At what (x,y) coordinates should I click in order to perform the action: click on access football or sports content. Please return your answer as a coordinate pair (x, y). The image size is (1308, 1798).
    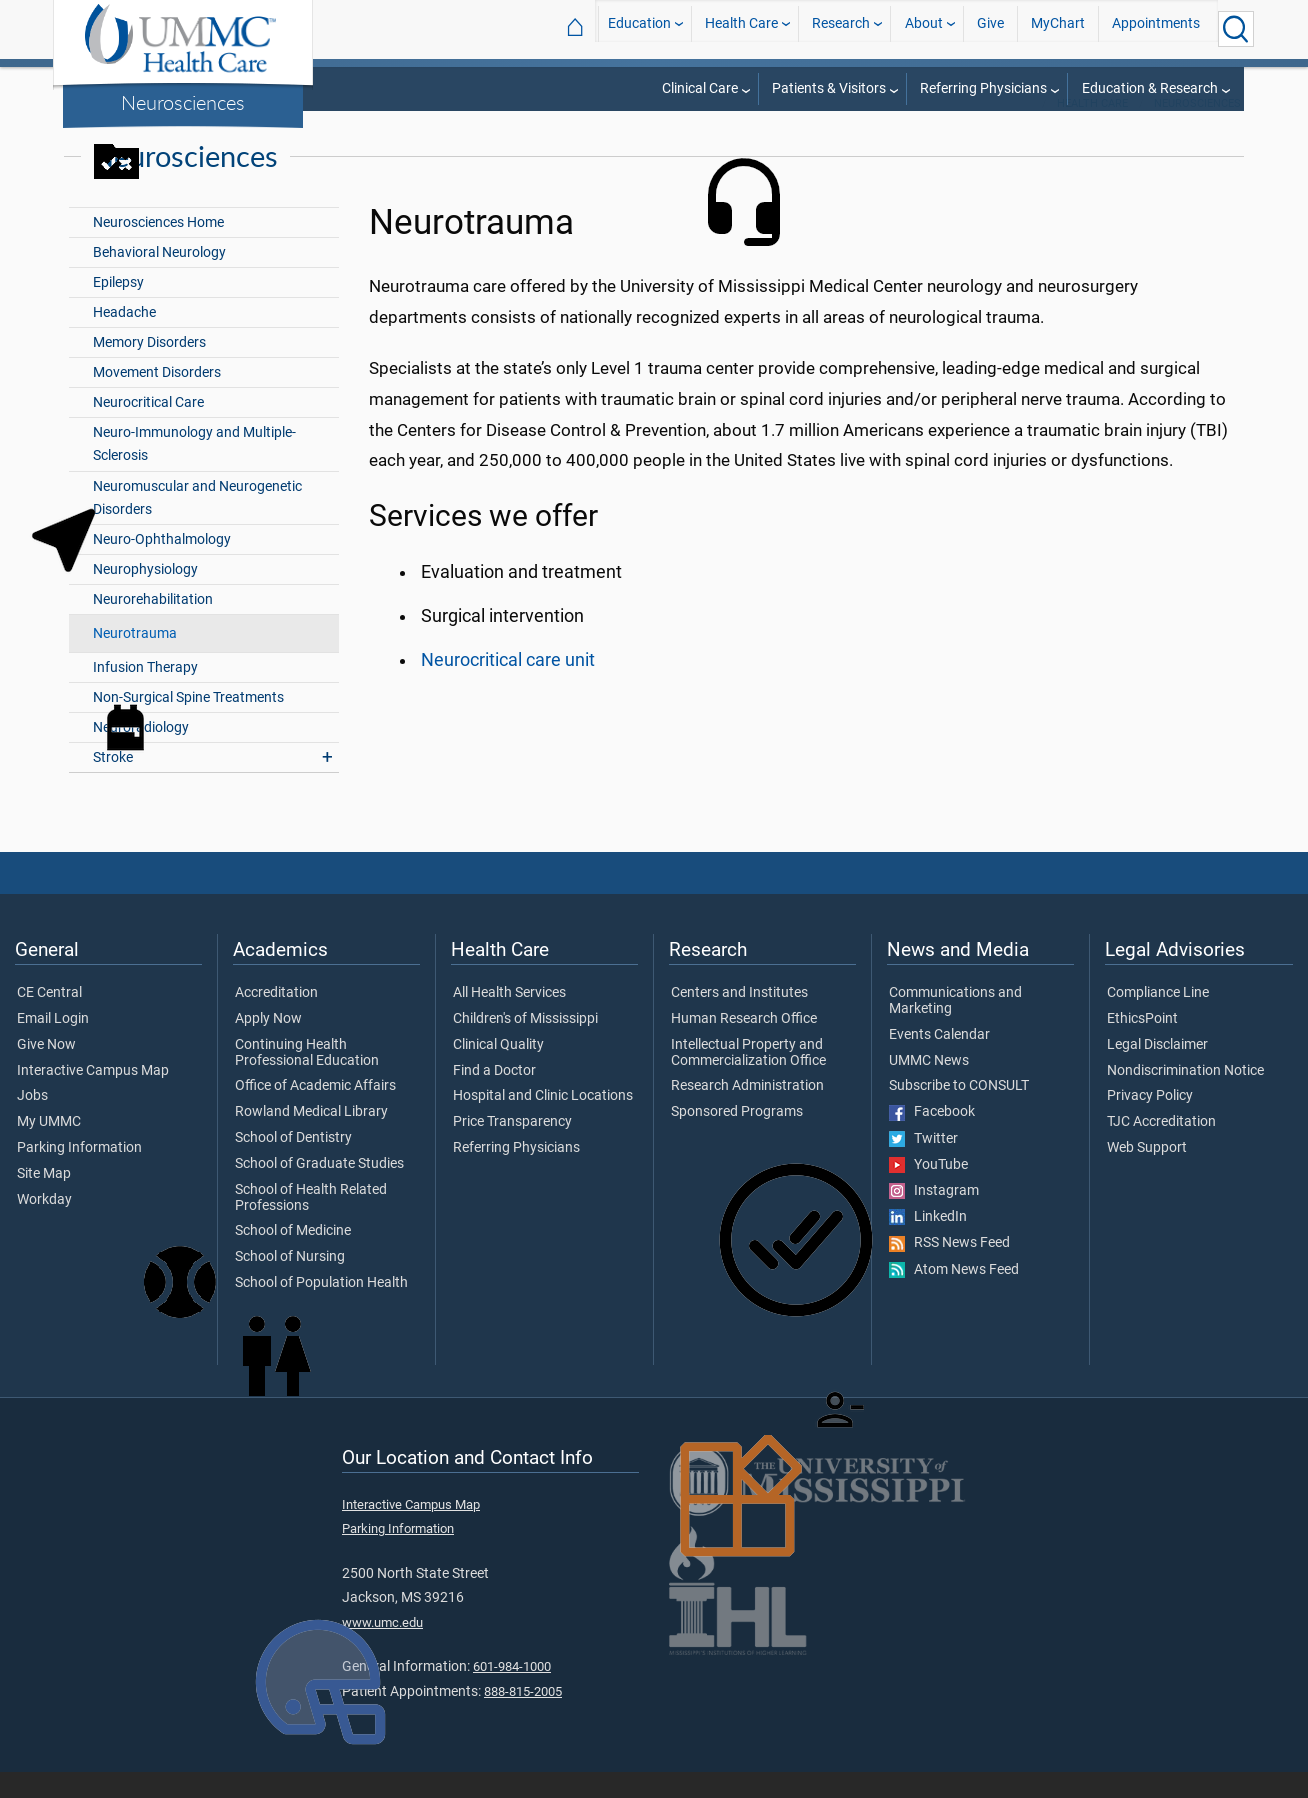
    Looking at the image, I should click on (320, 1684).